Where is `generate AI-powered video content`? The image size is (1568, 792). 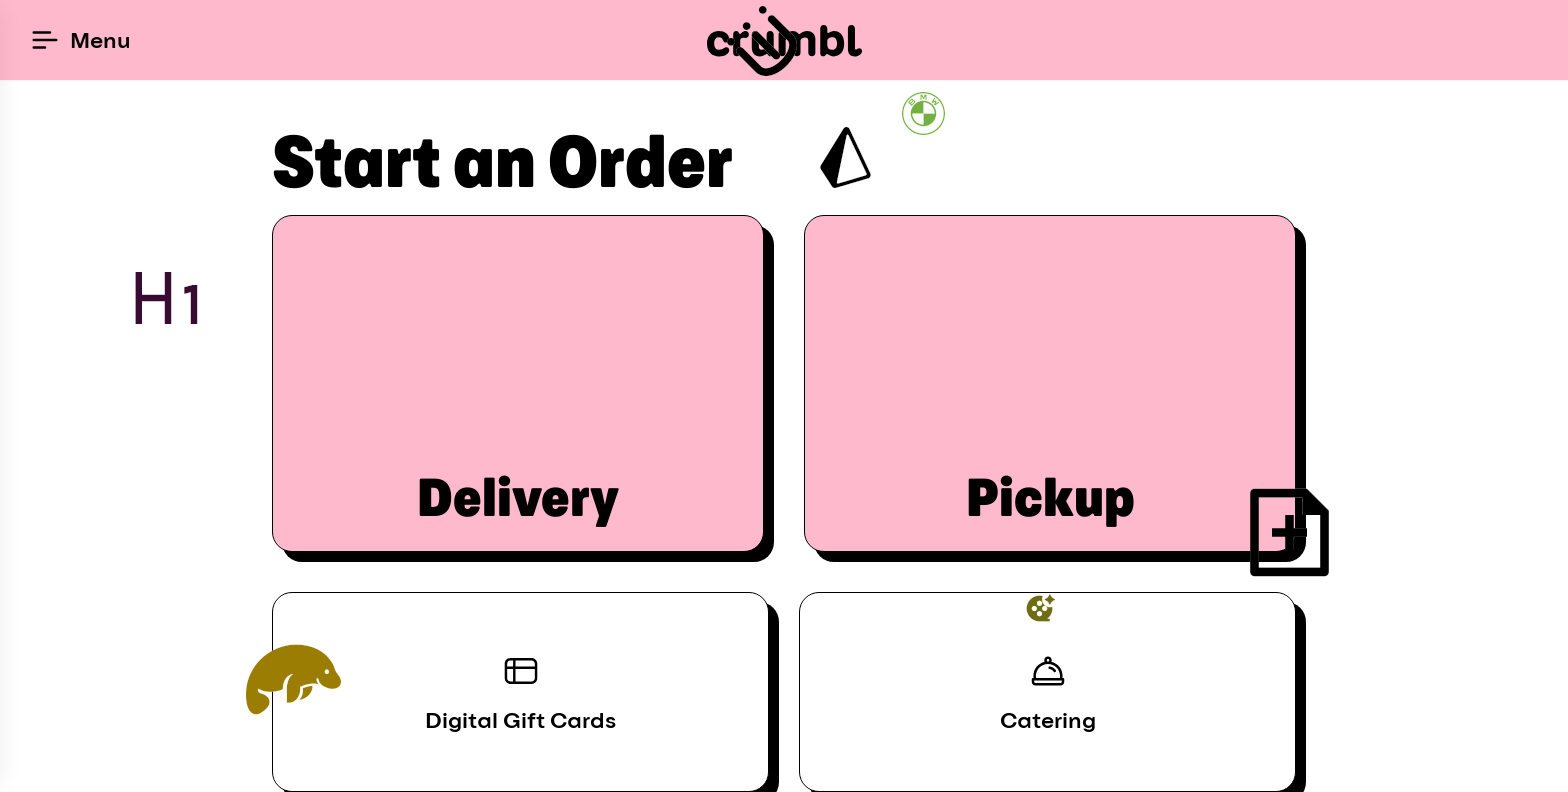 generate AI-powered video content is located at coordinates (1039, 608).